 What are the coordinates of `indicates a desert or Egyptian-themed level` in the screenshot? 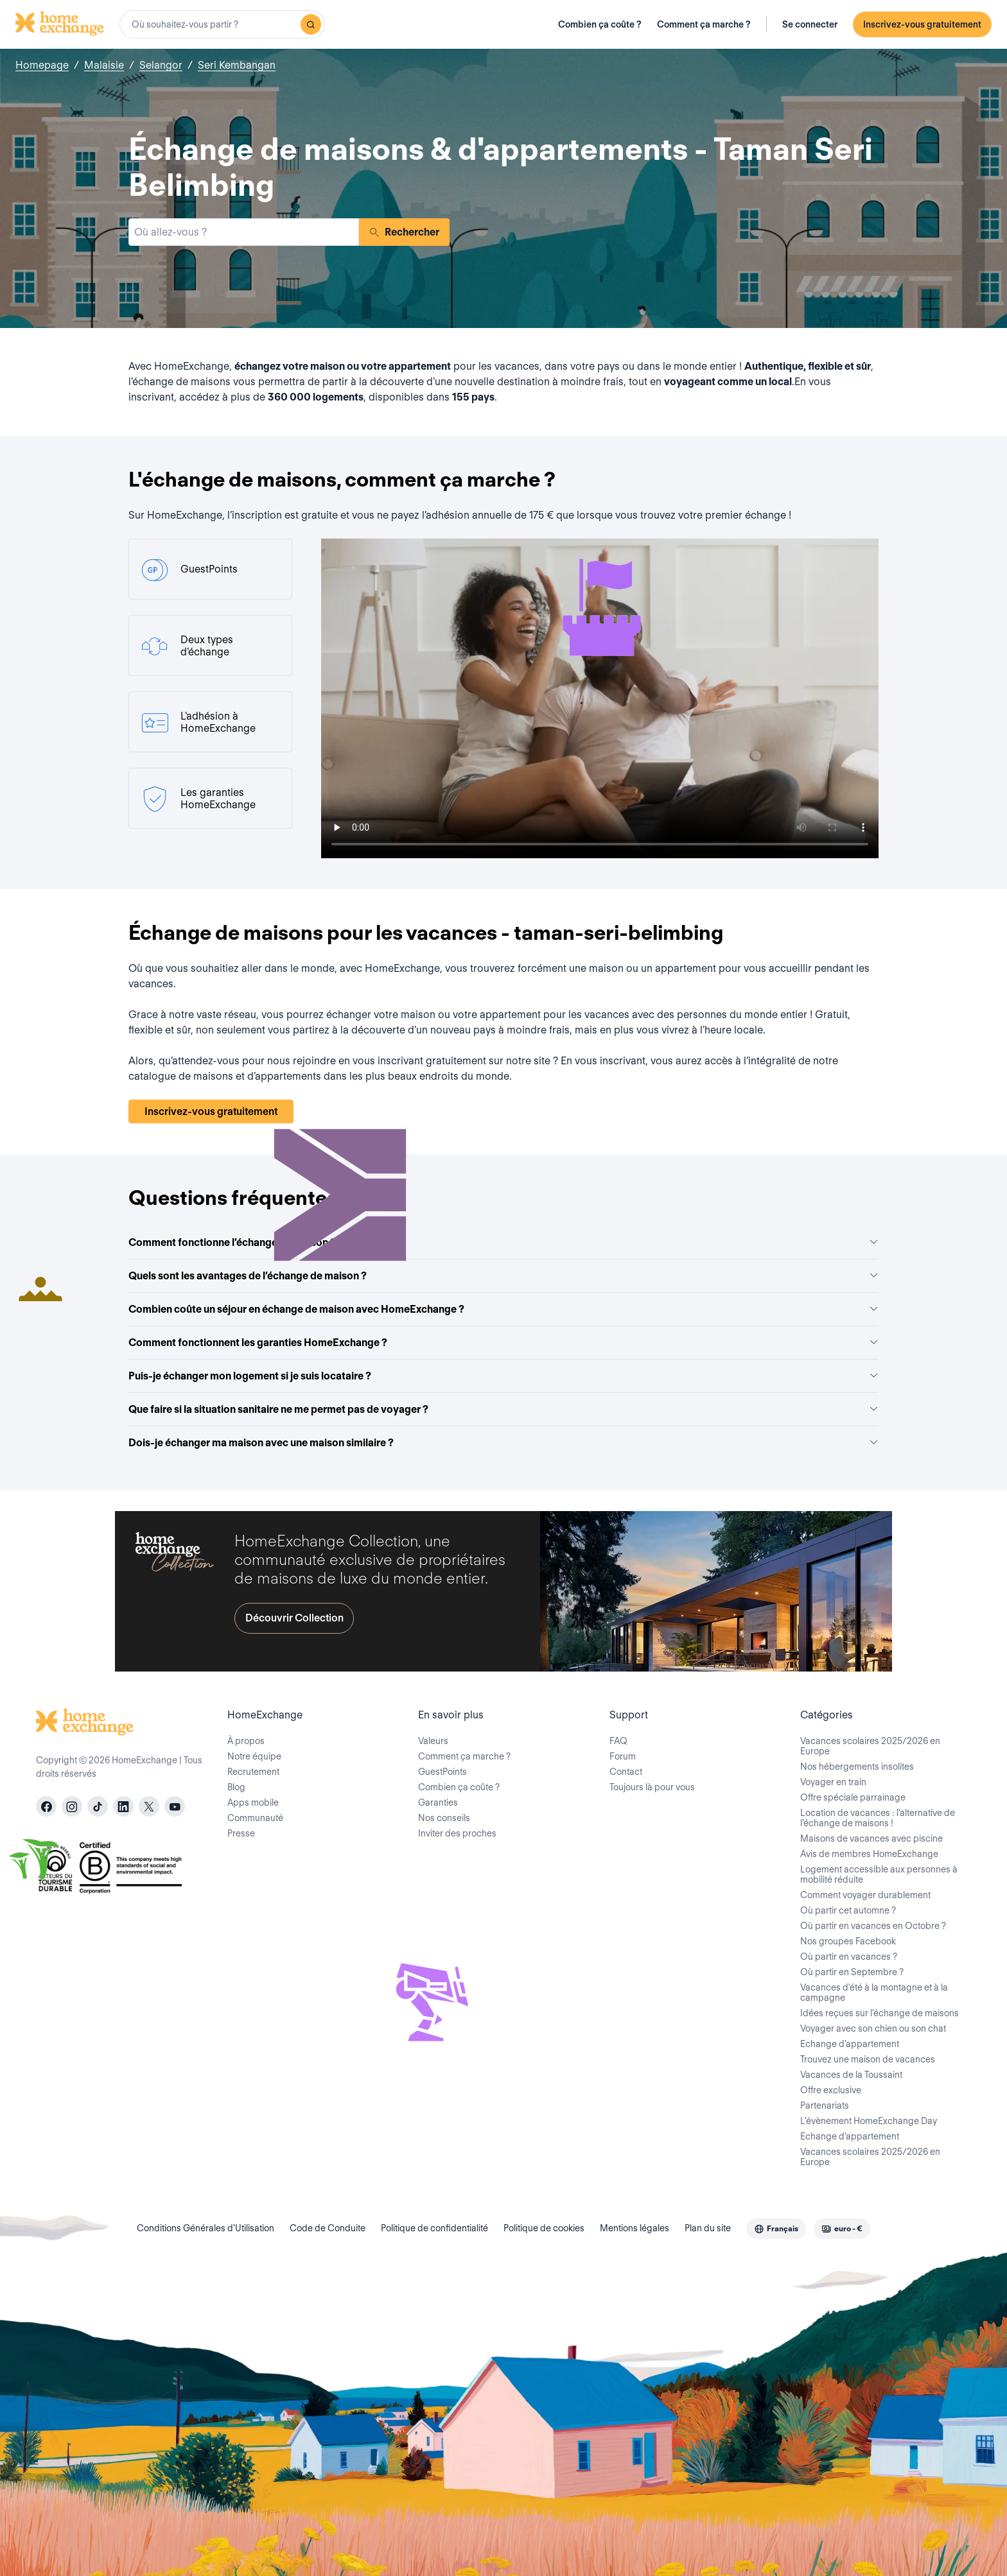 It's located at (40, 1289).